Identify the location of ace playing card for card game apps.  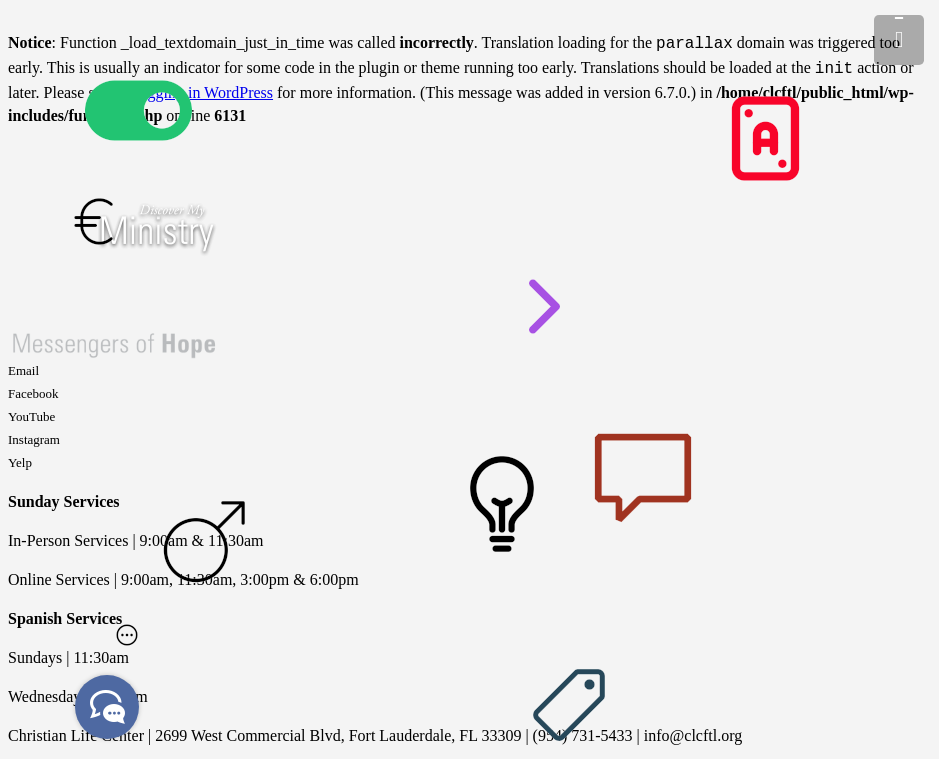
(765, 138).